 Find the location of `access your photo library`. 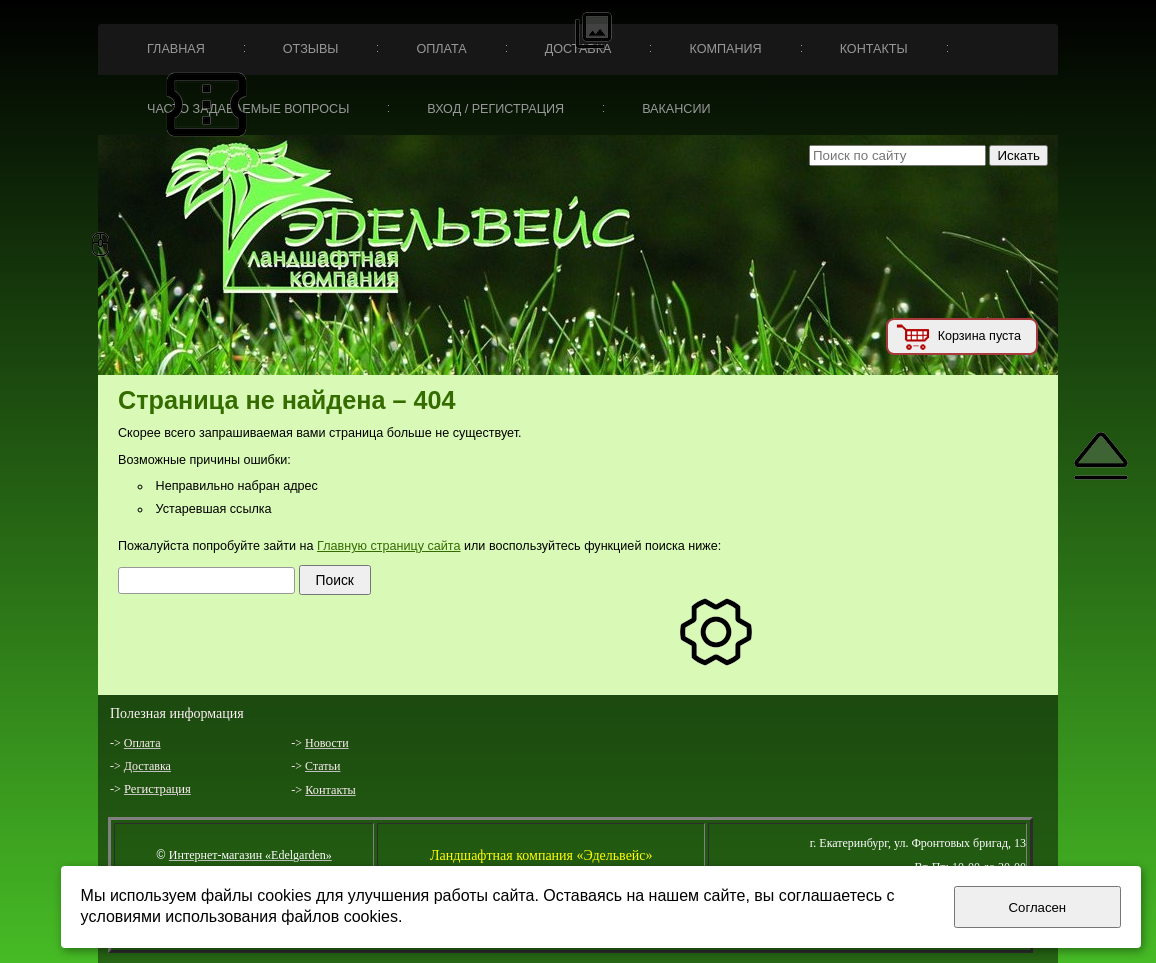

access your photo library is located at coordinates (593, 30).